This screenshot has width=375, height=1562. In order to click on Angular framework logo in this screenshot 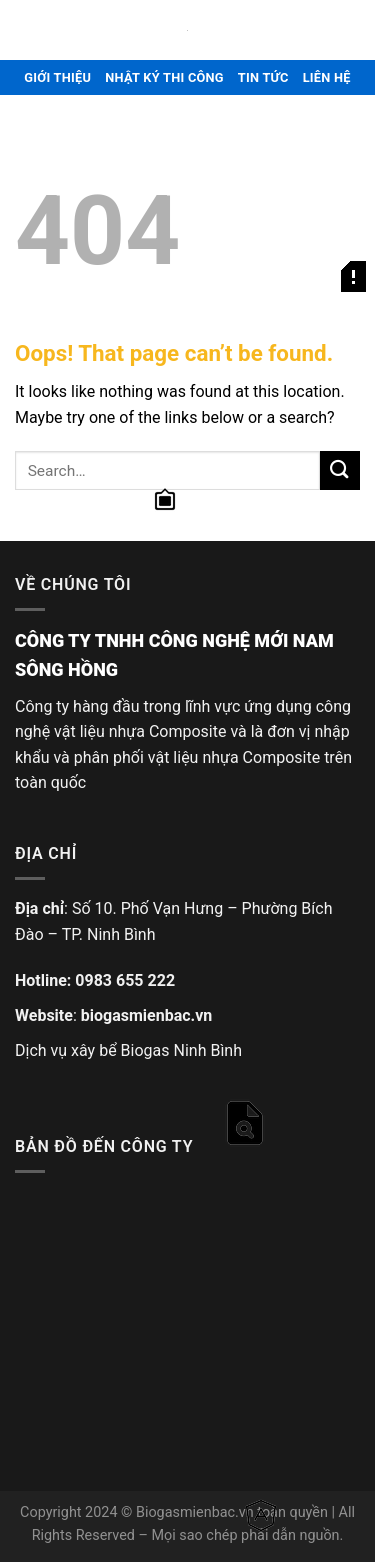, I will do `click(261, 1515)`.